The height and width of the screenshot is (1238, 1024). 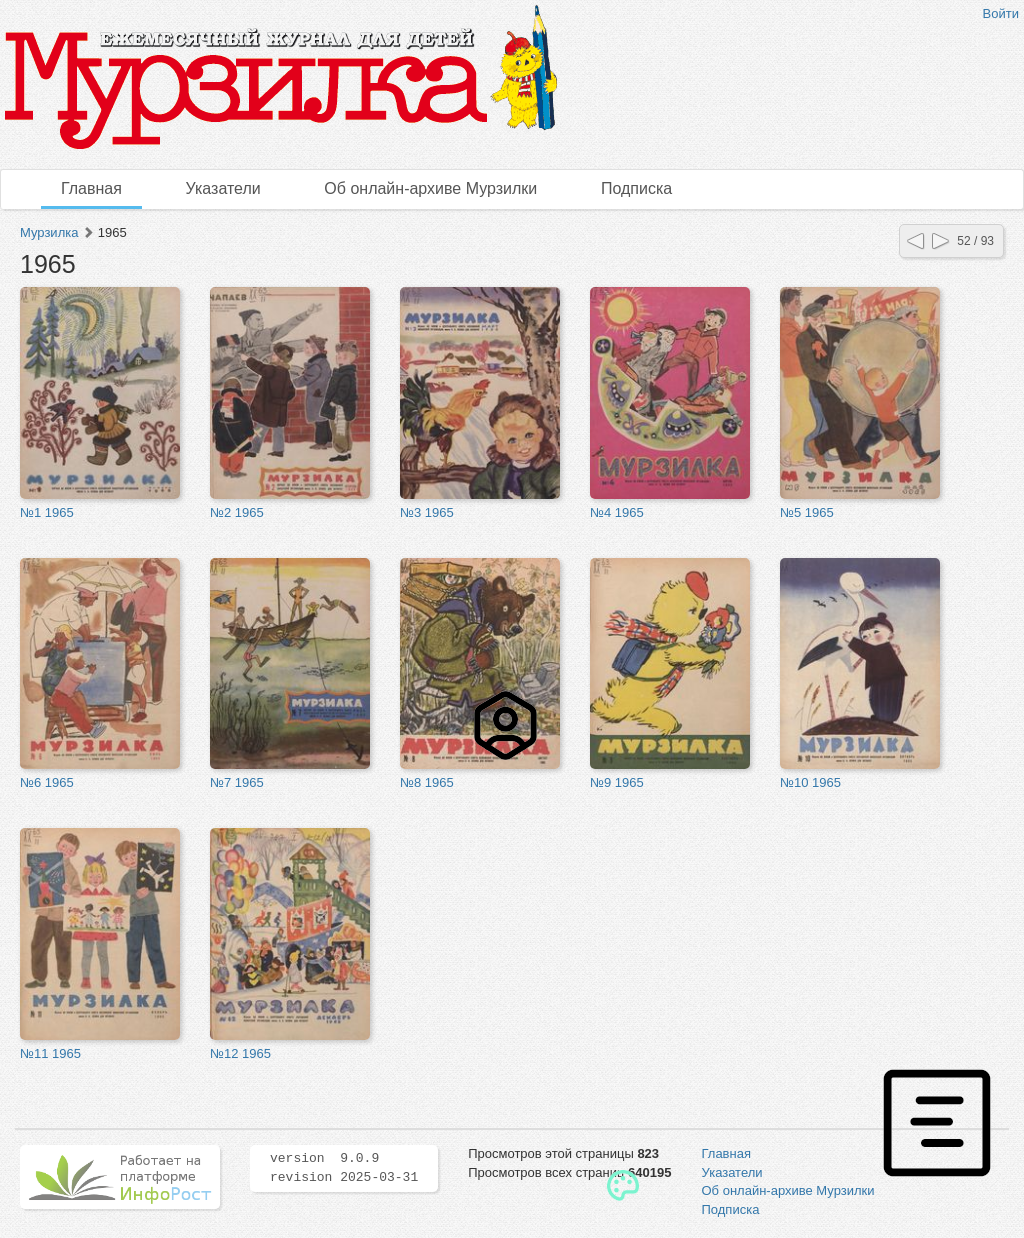 What do you see at coordinates (937, 1123) in the screenshot?
I see `view project roadmap or timeline` at bounding box center [937, 1123].